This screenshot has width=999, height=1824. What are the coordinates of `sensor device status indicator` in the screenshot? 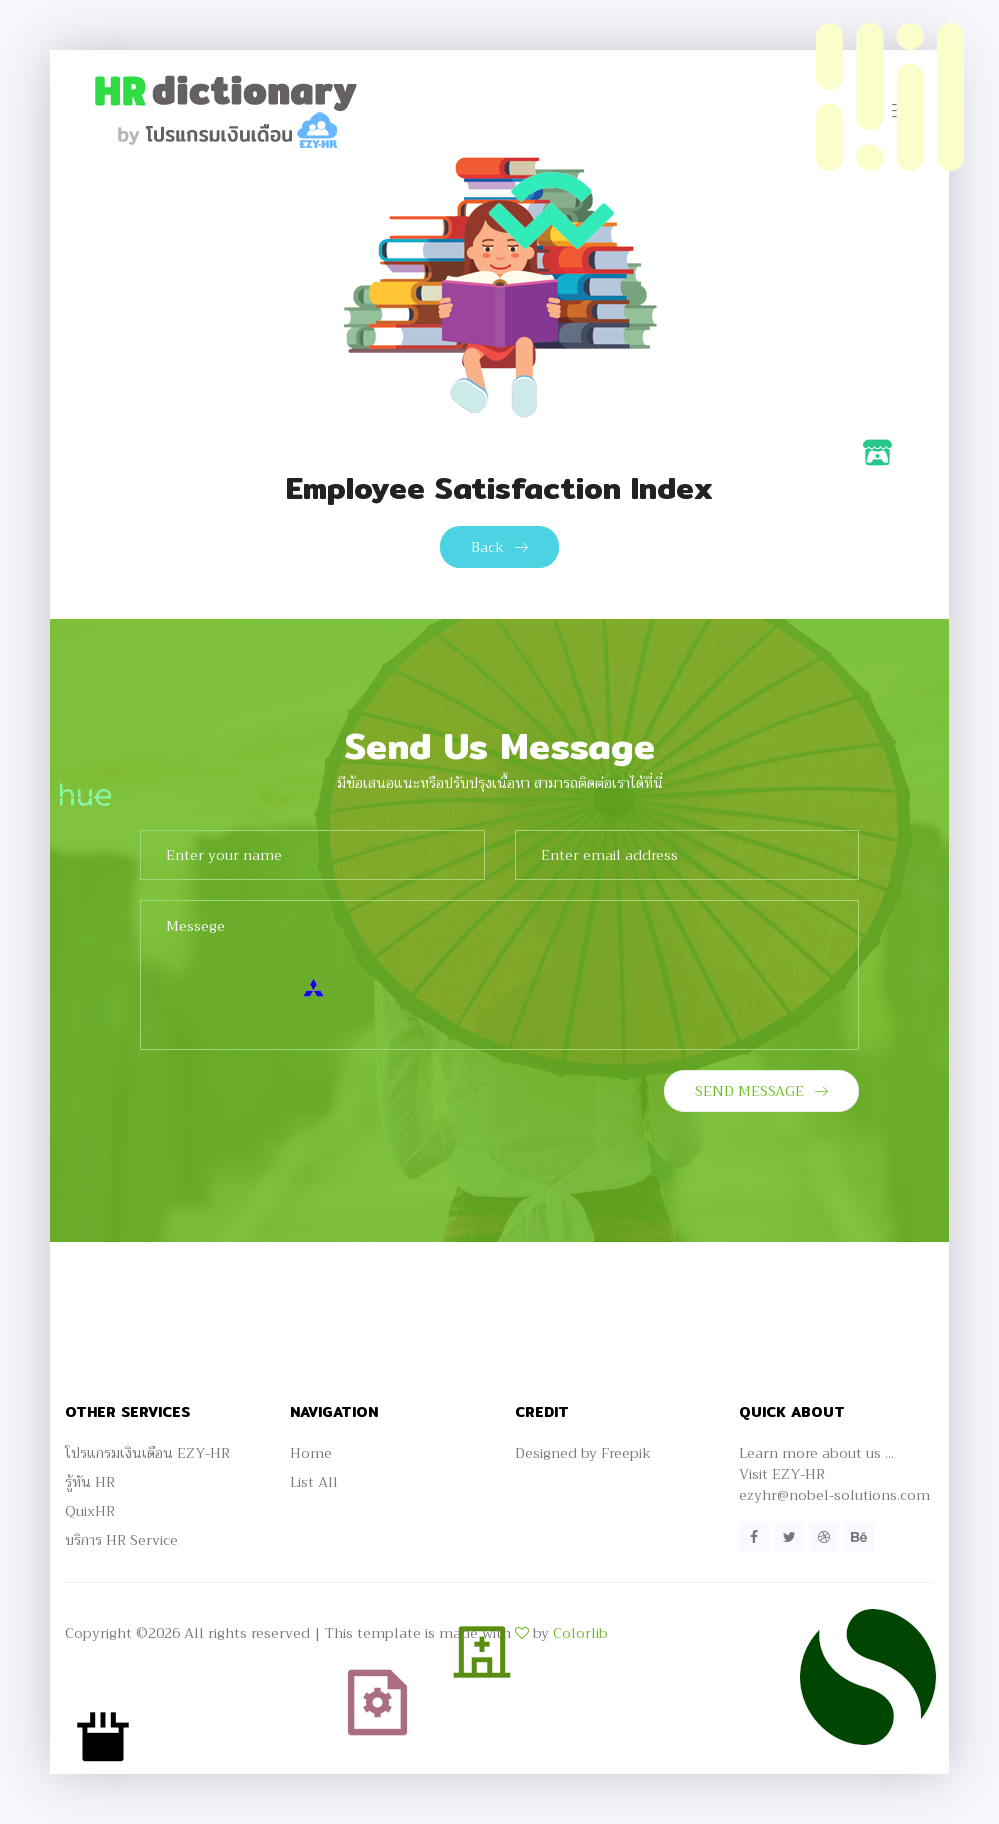 It's located at (103, 1738).